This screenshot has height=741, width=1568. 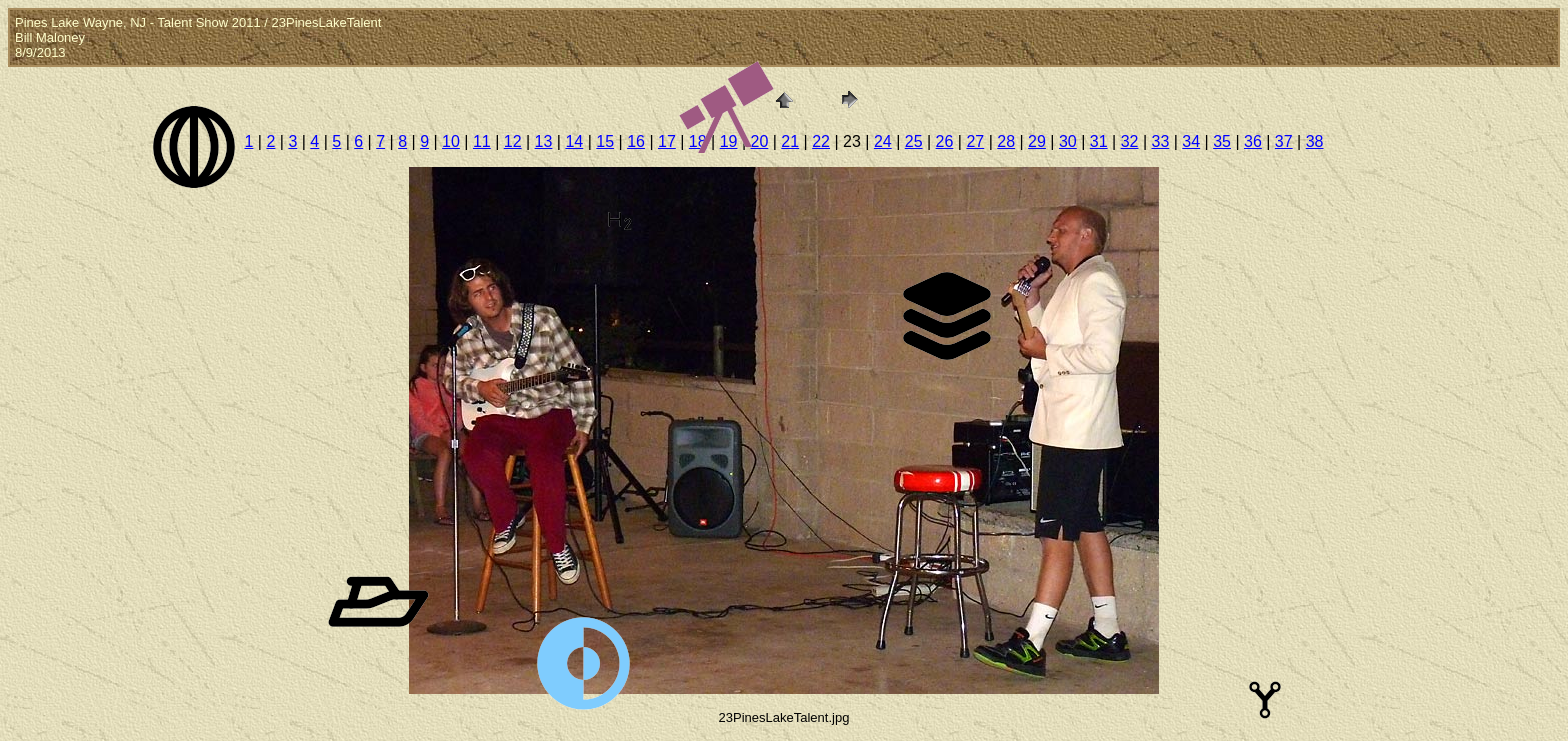 What do you see at coordinates (947, 316) in the screenshot?
I see `view or manage layers` at bounding box center [947, 316].